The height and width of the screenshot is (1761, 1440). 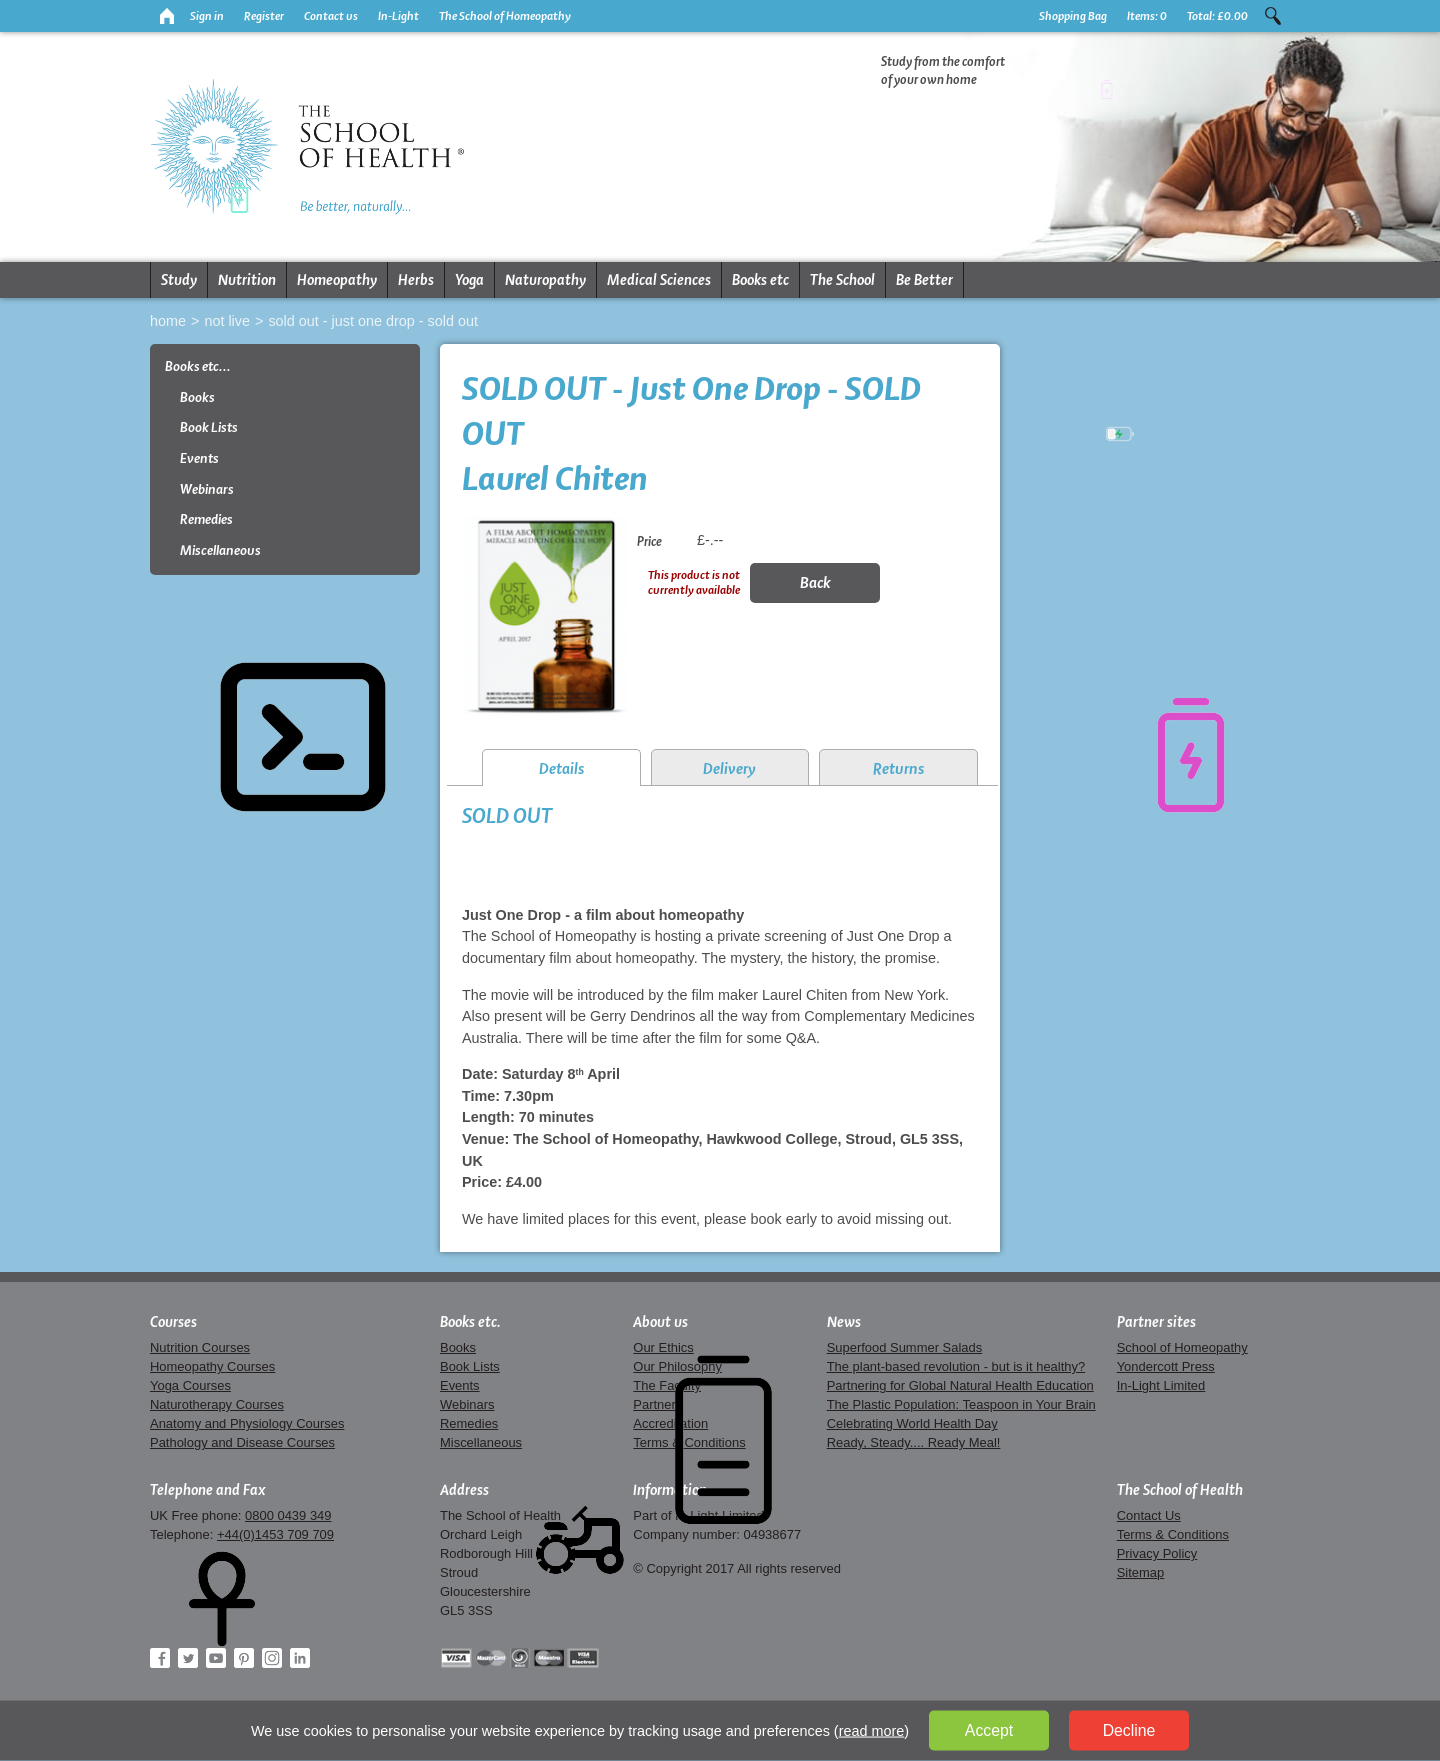 I want to click on indicates device is currently charging, so click(x=1191, y=757).